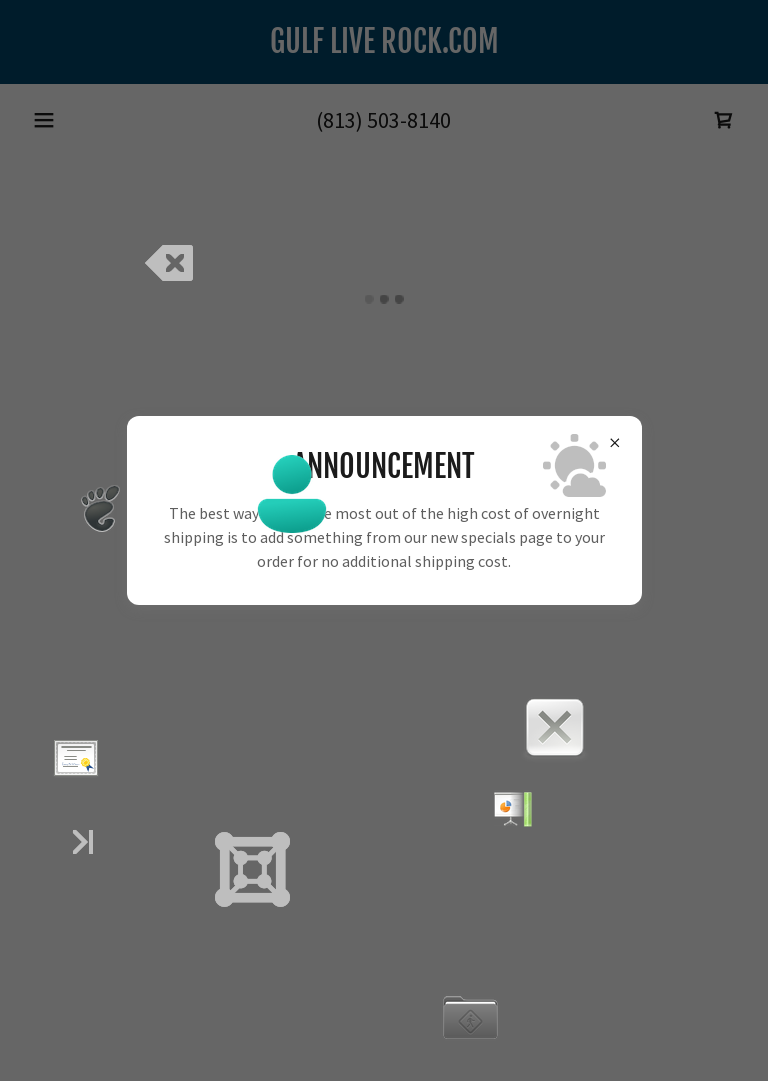 The image size is (768, 1081). Describe the element at coordinates (574, 465) in the screenshot. I see `indicates partly cloudy weather conditions` at that location.